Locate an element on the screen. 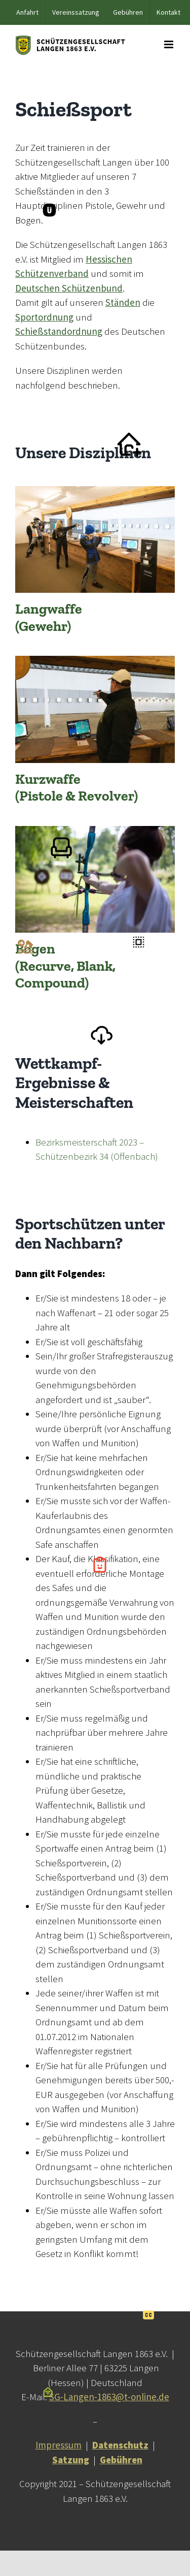  download file from cloud storage is located at coordinates (101, 1034).